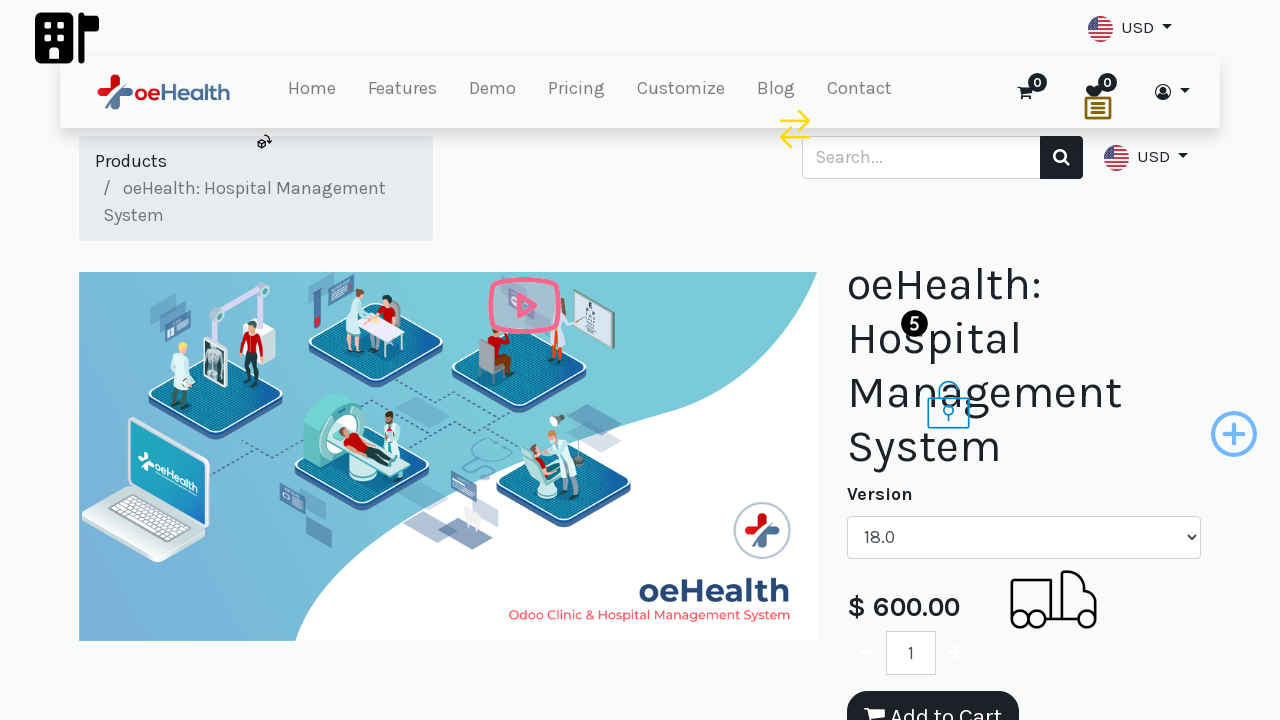 This screenshot has width=1280, height=720. What do you see at coordinates (67, 38) in the screenshot?
I see `view government or official building location` at bounding box center [67, 38].